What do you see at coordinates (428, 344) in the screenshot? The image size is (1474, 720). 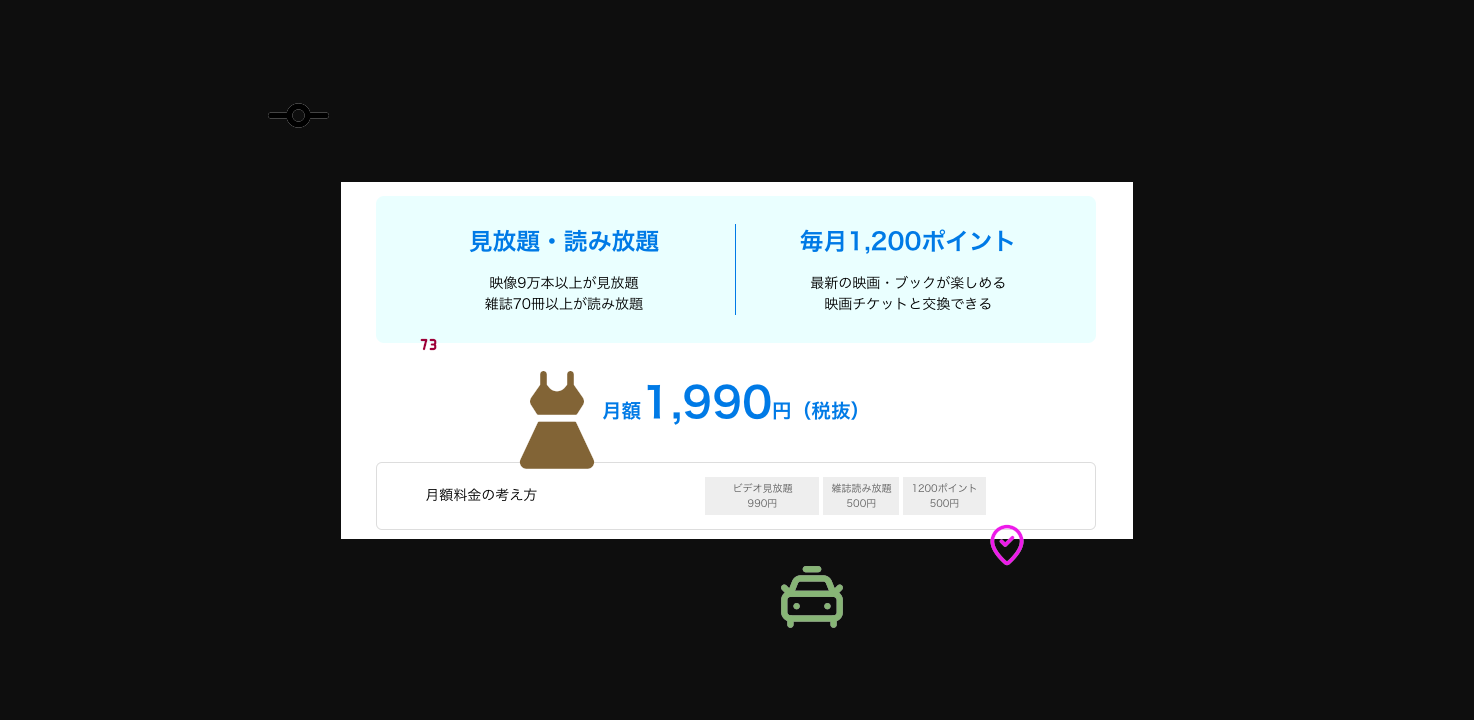 I see `displays the number 73 as a label or counter` at bounding box center [428, 344].